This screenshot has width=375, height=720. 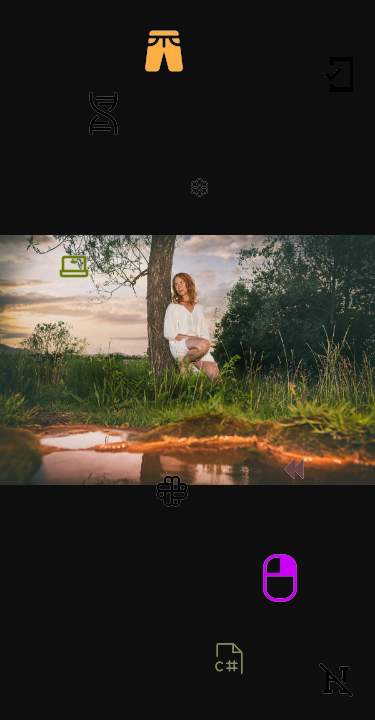 I want to click on disable heading formatting, so click(x=336, y=680).